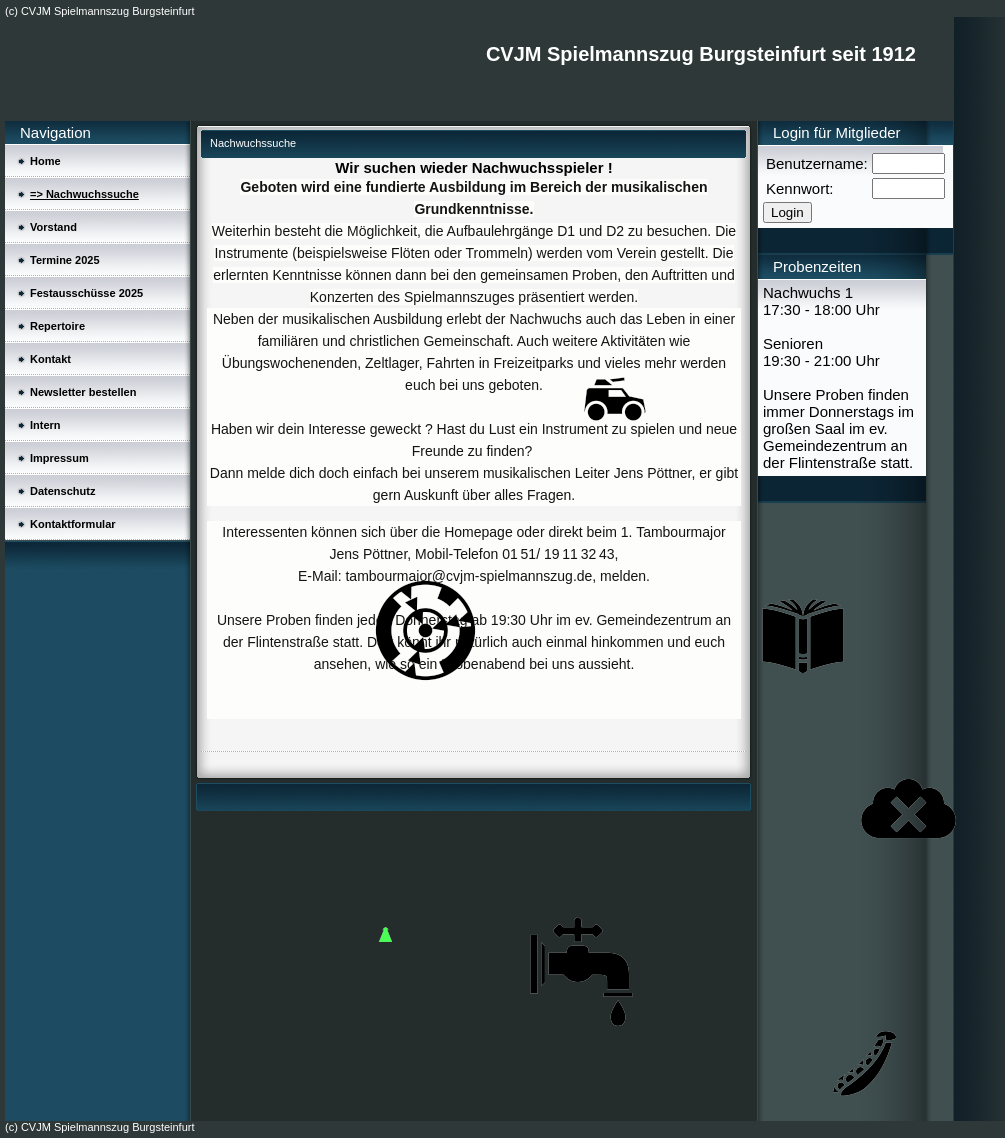 The height and width of the screenshot is (1138, 1005). I want to click on track digital footprint or online activity, so click(425, 630).